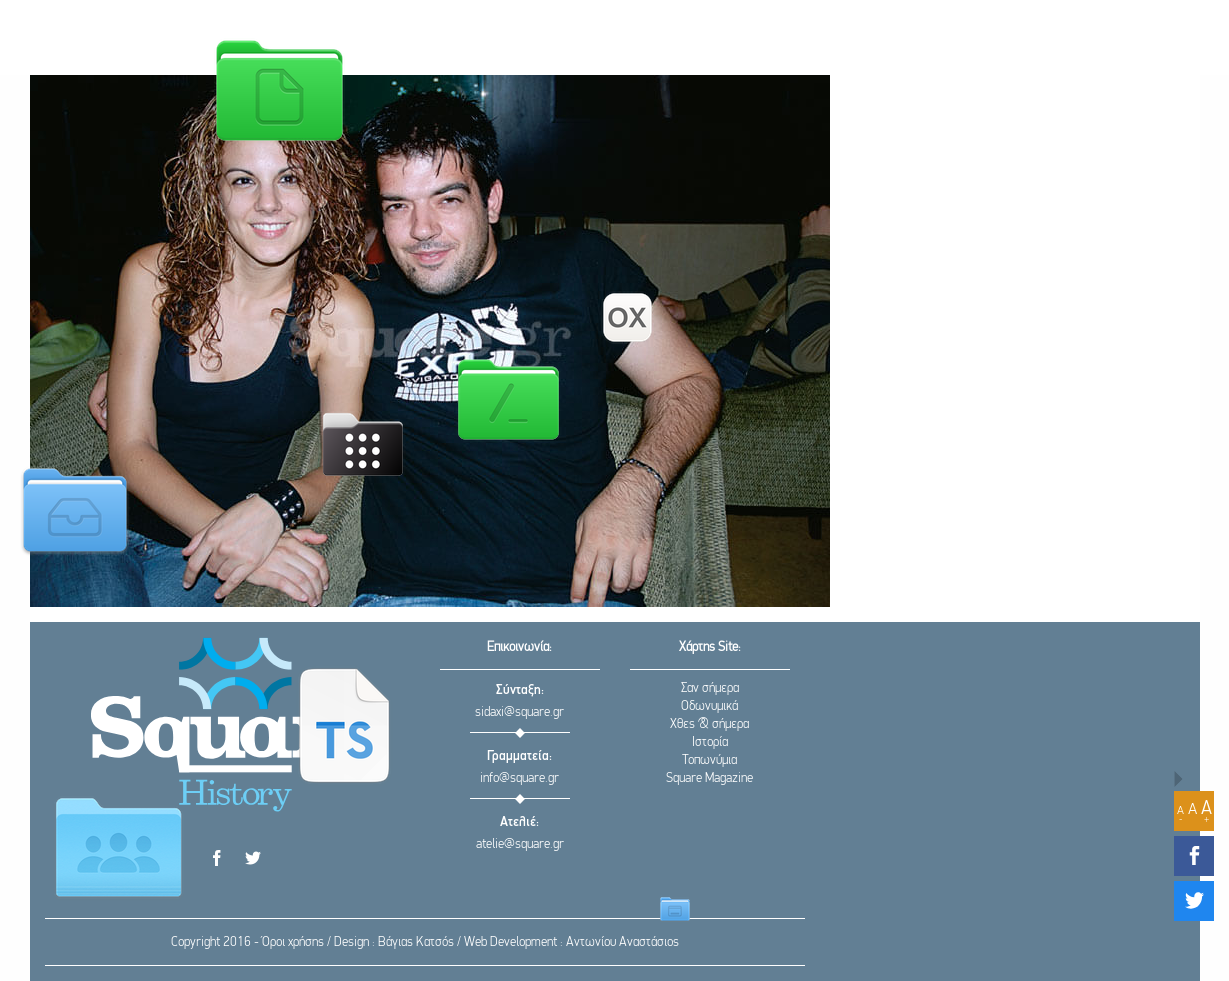  What do you see at coordinates (118, 847) in the screenshot?
I see `access shared group folder` at bounding box center [118, 847].